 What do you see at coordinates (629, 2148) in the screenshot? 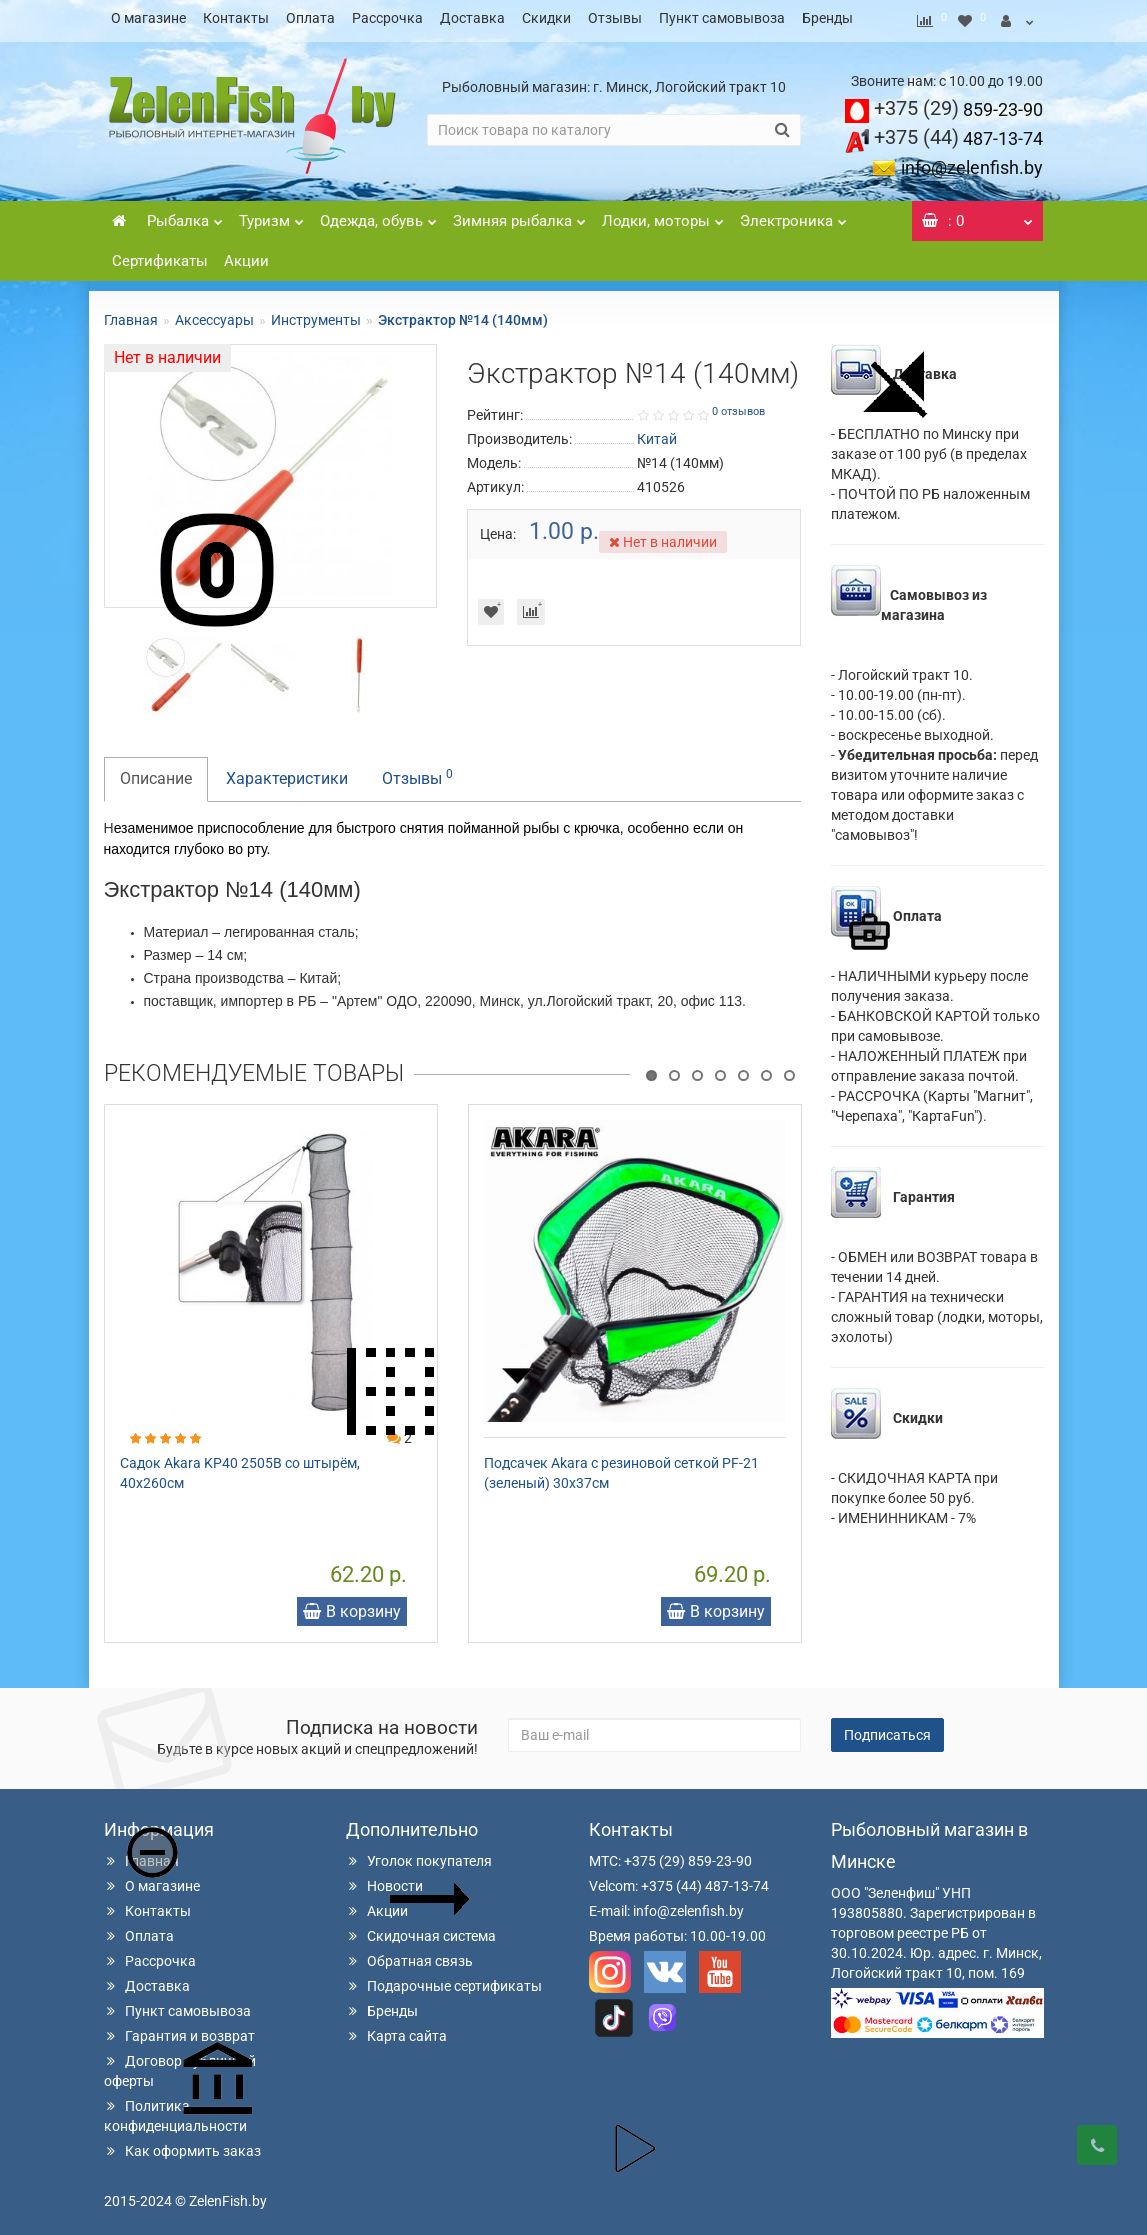
I see `play media or start playback` at bounding box center [629, 2148].